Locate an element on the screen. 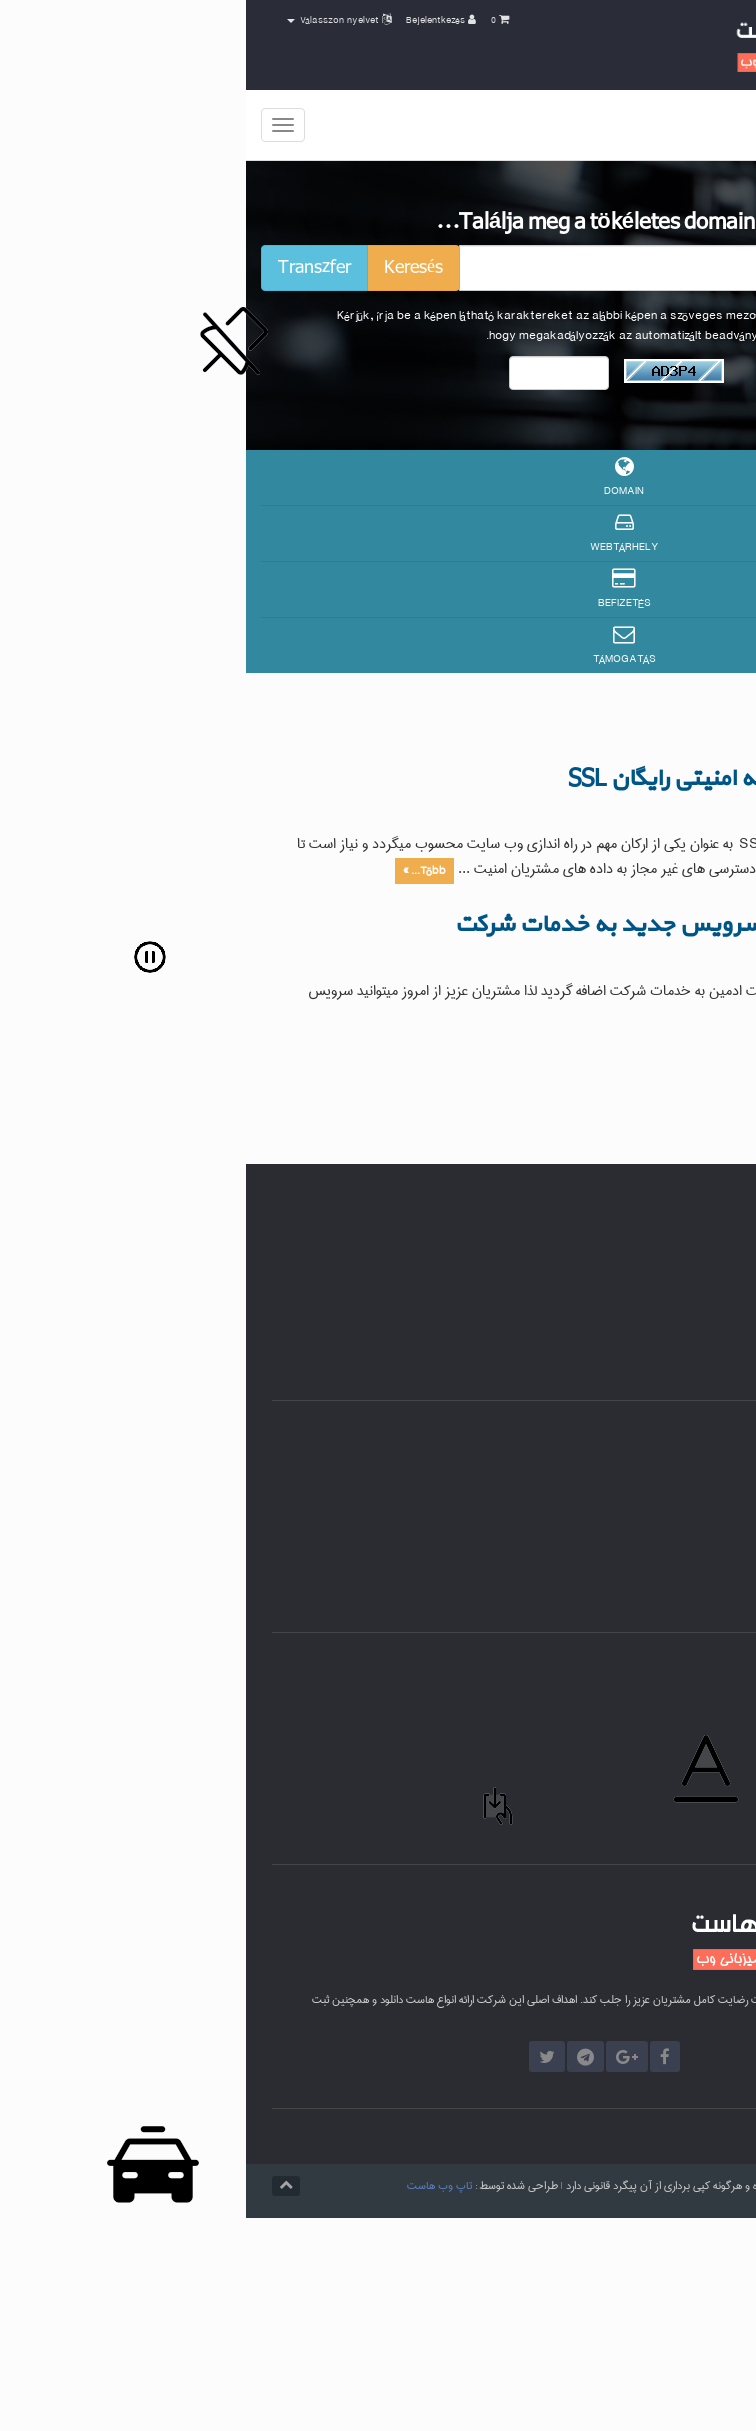 The height and width of the screenshot is (2431, 756). indicates police or emergency services is located at coordinates (153, 2169).